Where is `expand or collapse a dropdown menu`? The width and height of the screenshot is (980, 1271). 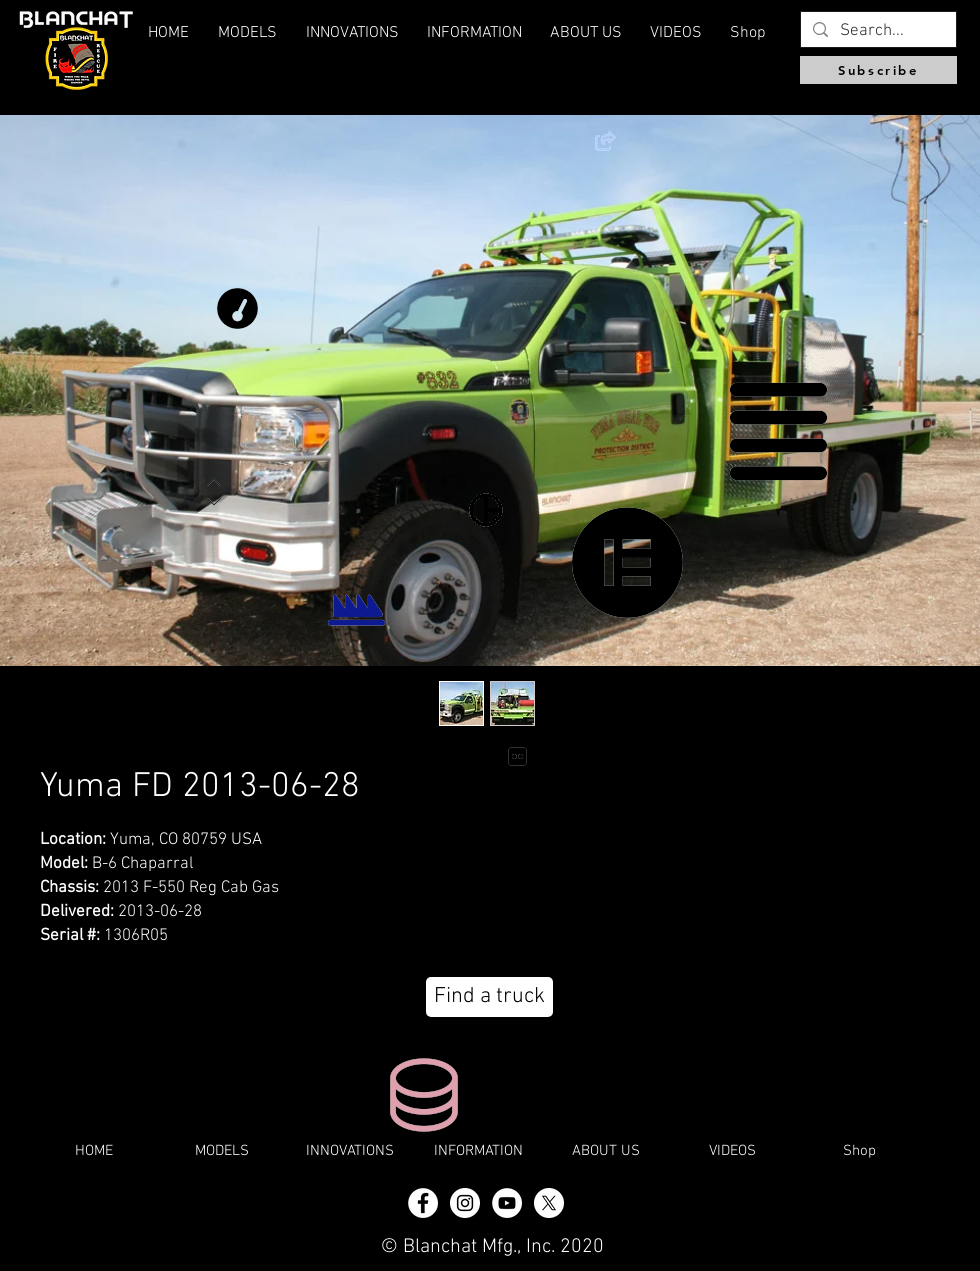
expand or collapse a dropdown menu is located at coordinates (214, 492).